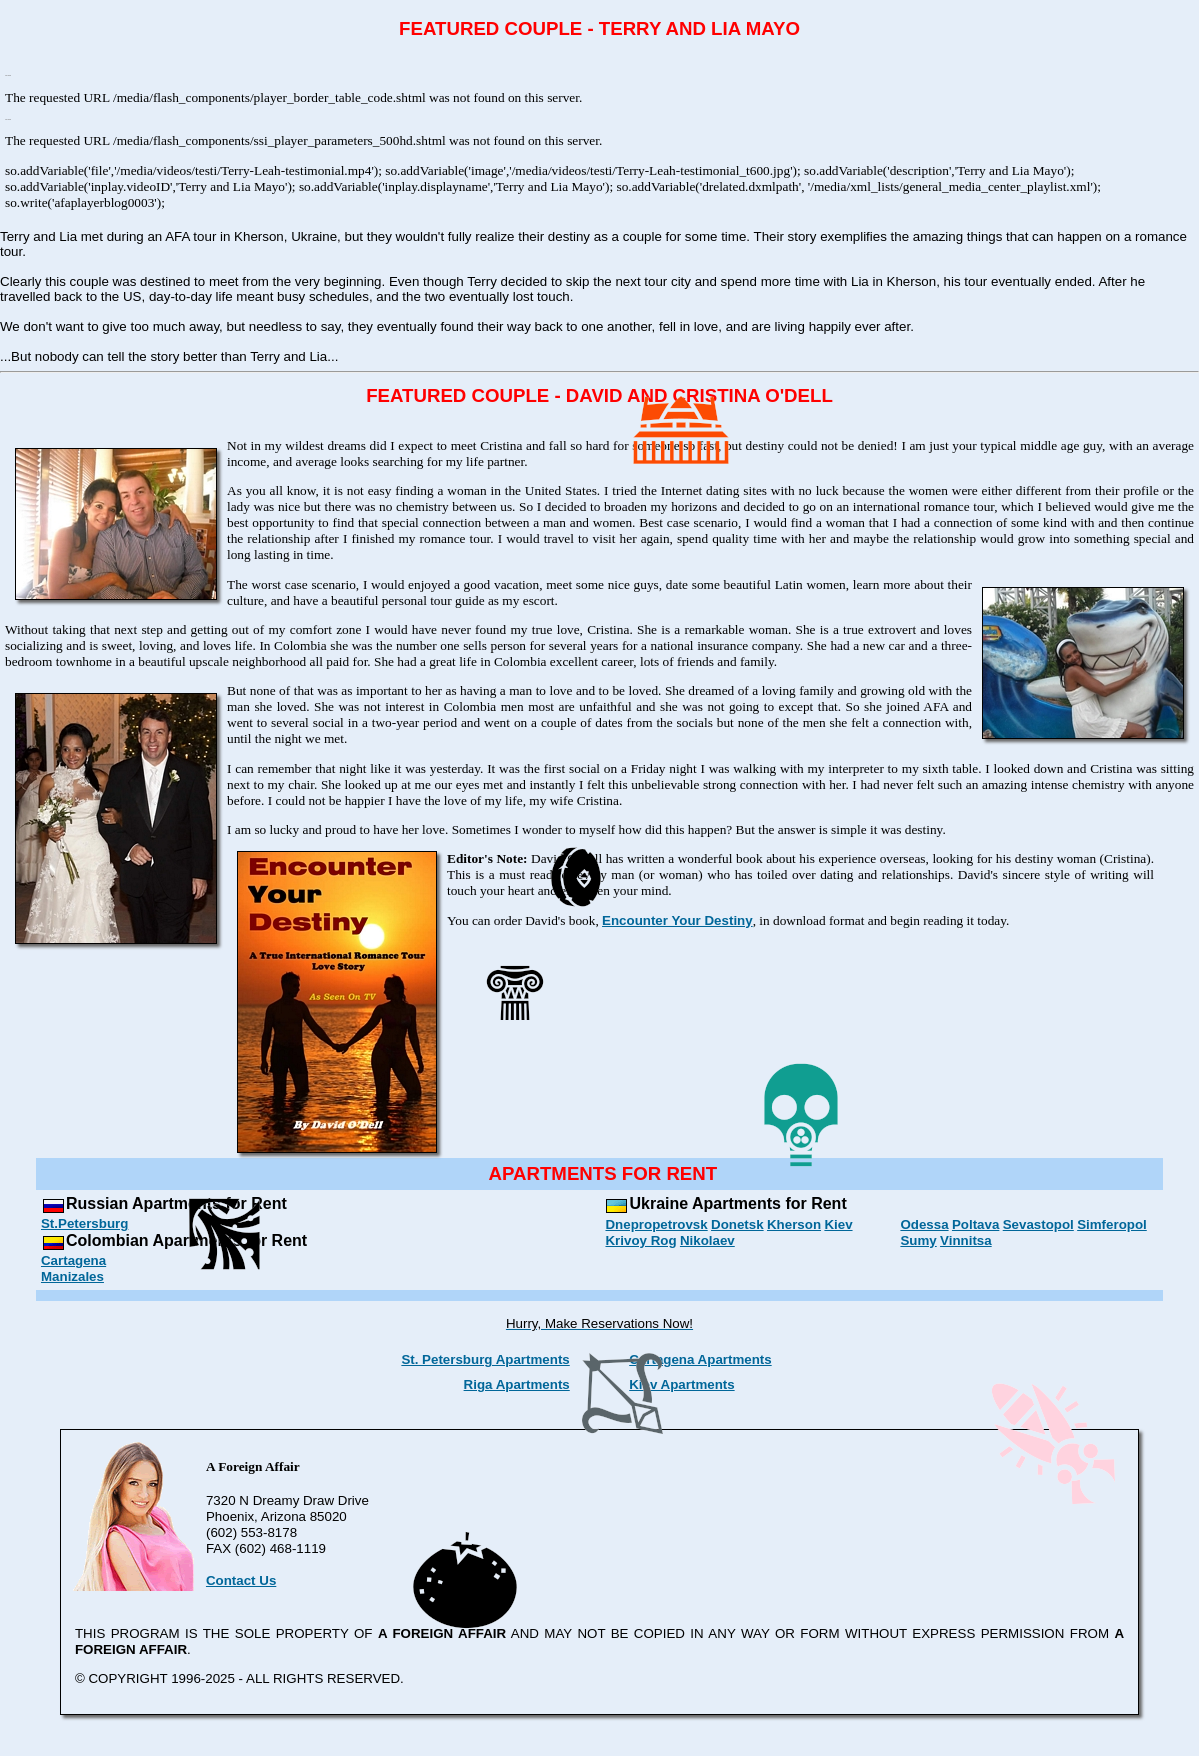 This screenshot has height=1756, width=1199. Describe the element at coordinates (681, 423) in the screenshot. I see `view viking longhouse building` at that location.